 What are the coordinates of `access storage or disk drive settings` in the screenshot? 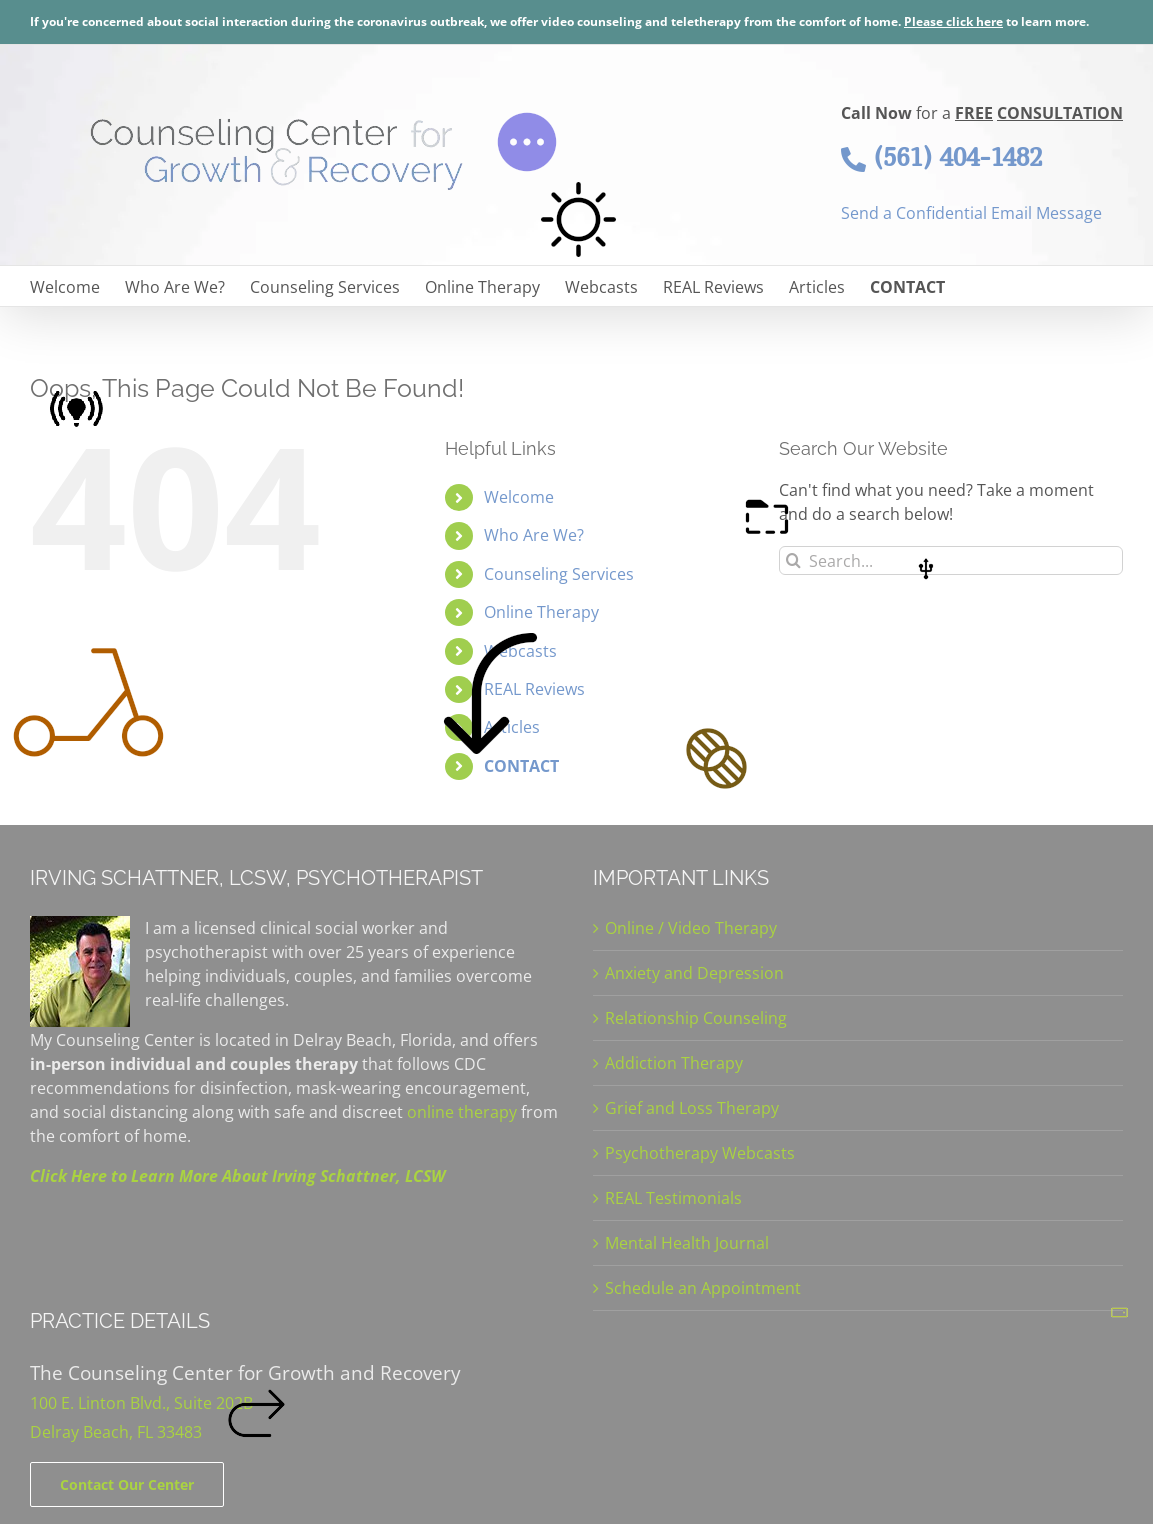 It's located at (1119, 1312).